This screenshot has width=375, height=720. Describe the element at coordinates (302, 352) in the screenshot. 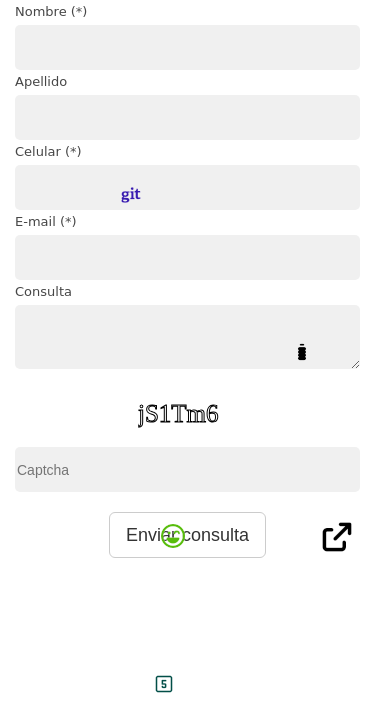

I see `track your water intake` at that location.